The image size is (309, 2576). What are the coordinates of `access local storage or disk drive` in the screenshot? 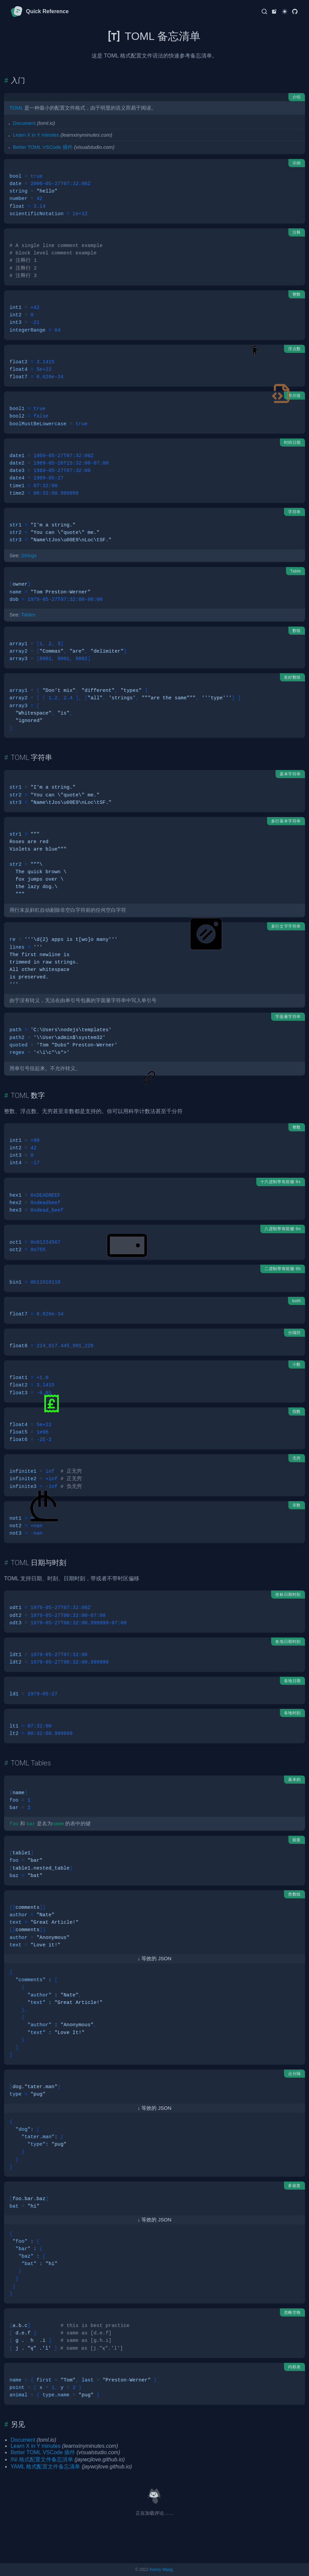 It's located at (127, 1245).